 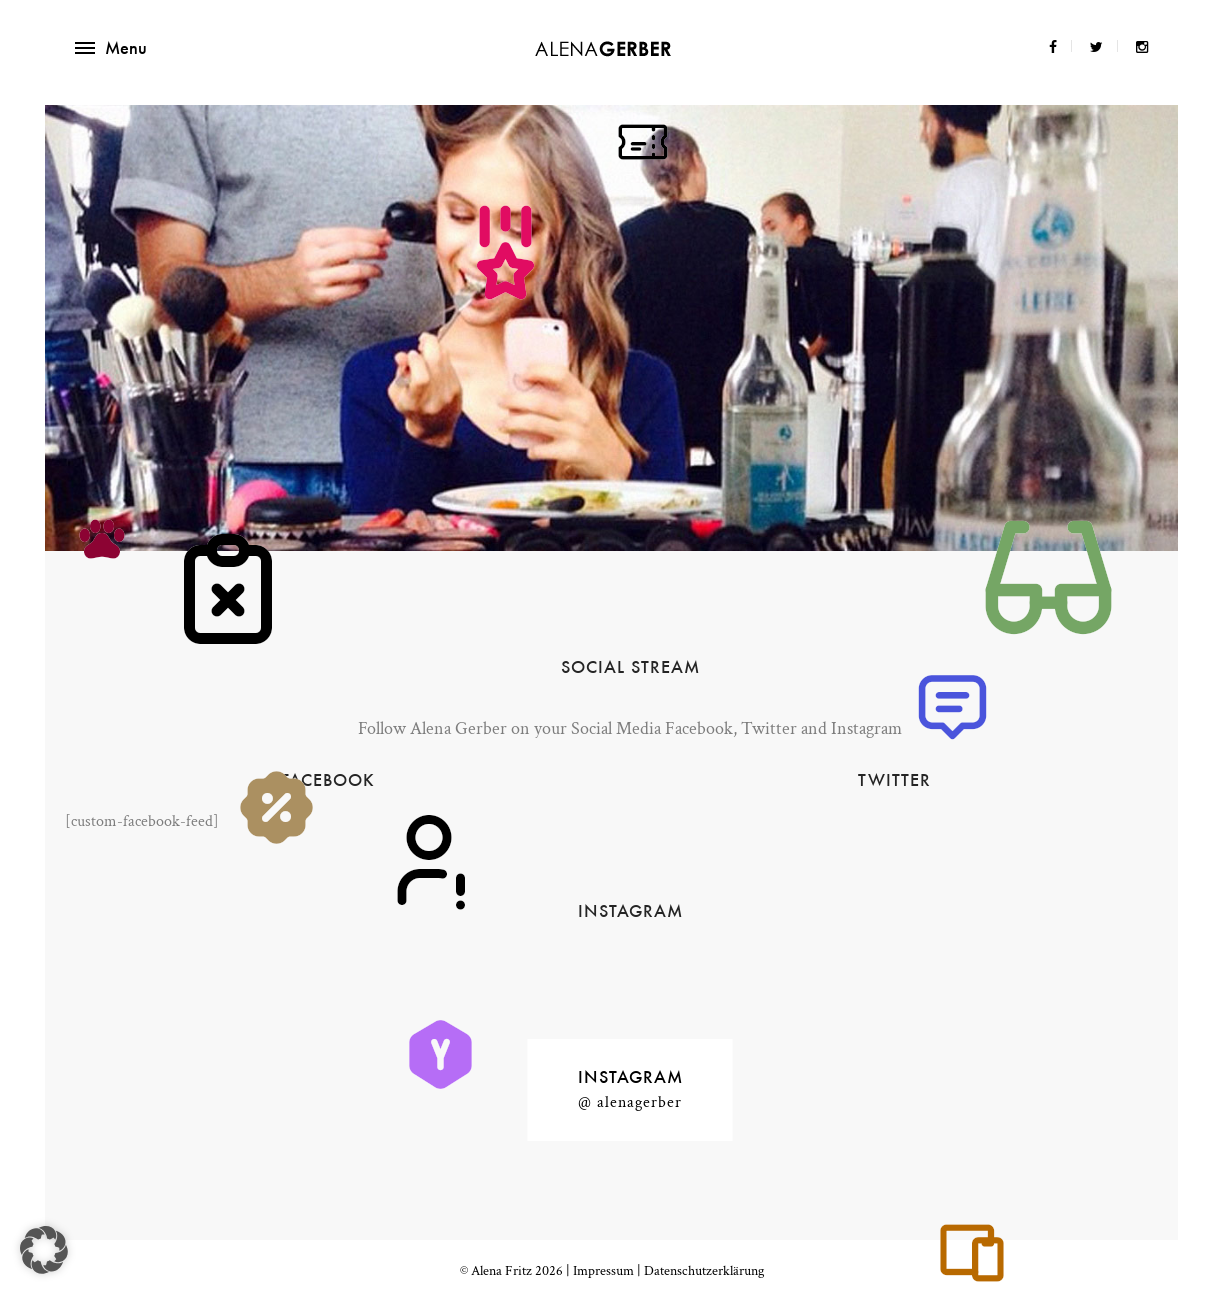 I want to click on access pet-related features or settings, so click(x=102, y=539).